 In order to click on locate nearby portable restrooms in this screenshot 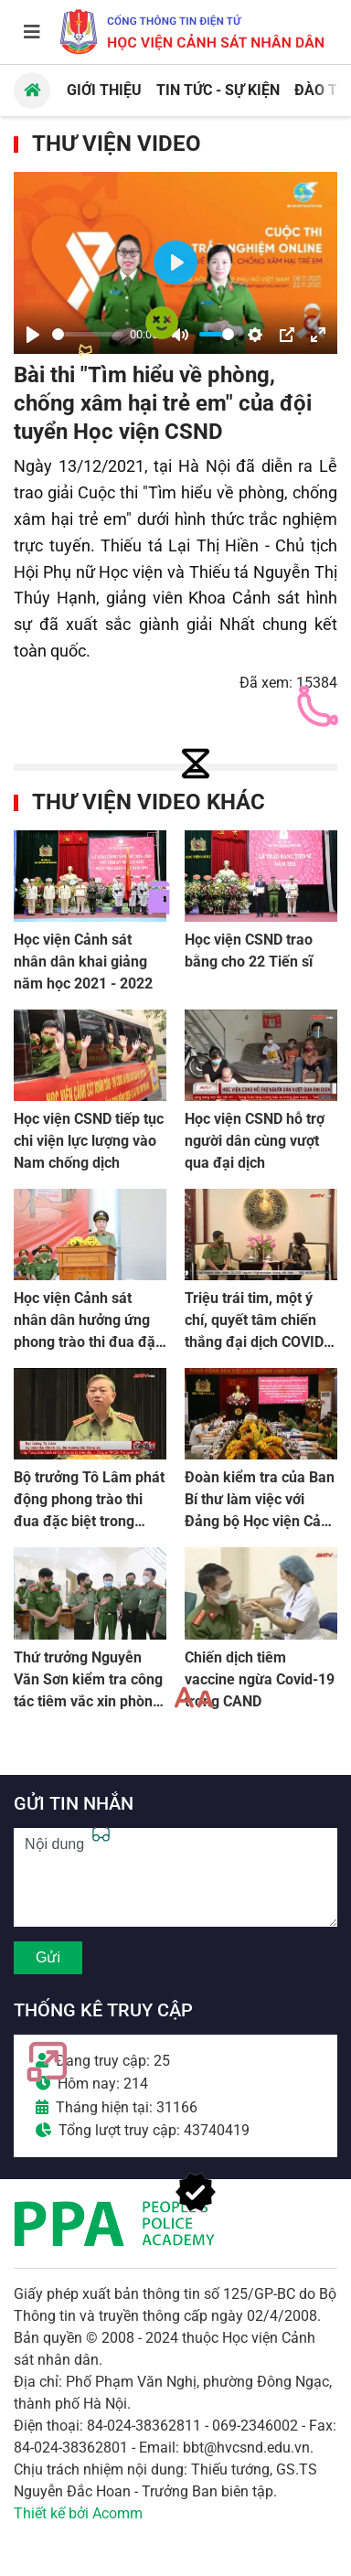, I will do `click(159, 898)`.